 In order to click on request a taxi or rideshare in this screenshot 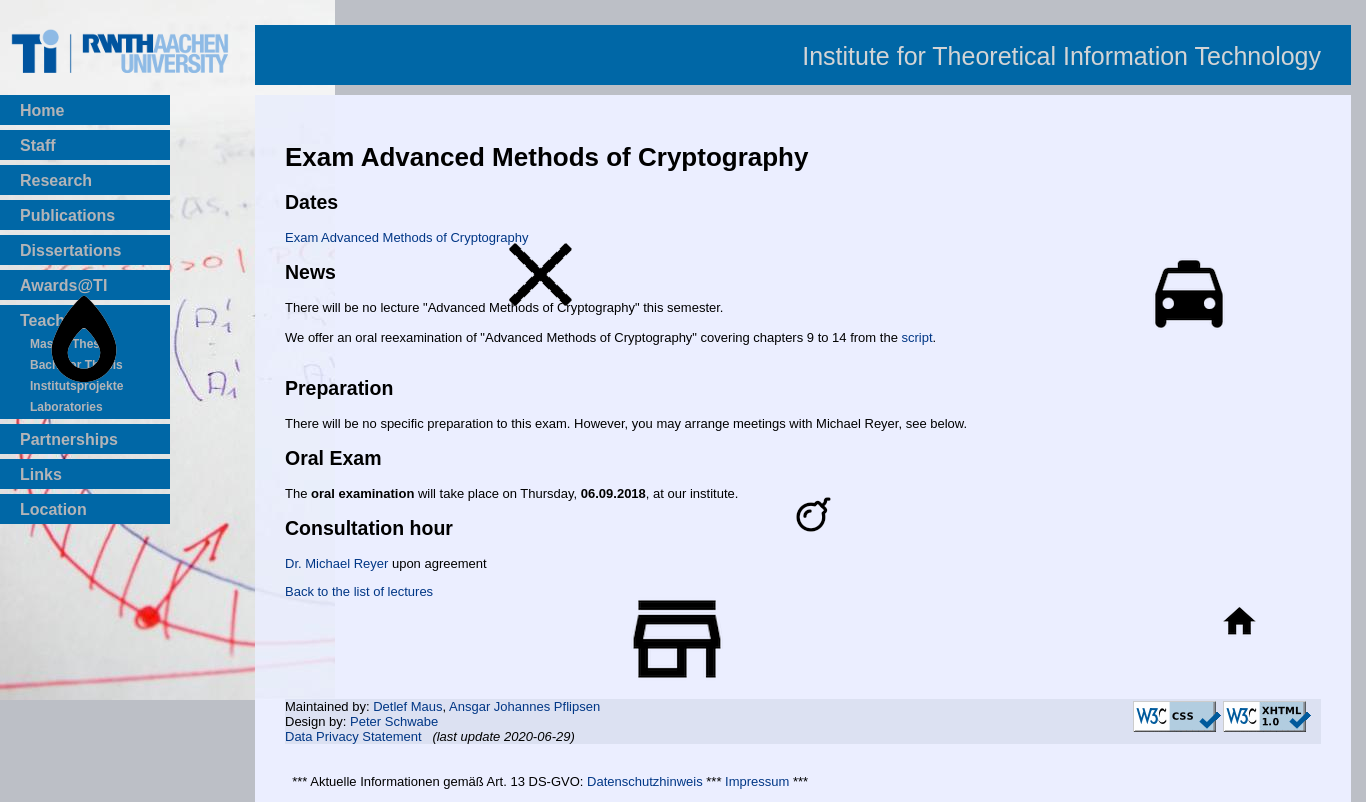, I will do `click(1189, 294)`.